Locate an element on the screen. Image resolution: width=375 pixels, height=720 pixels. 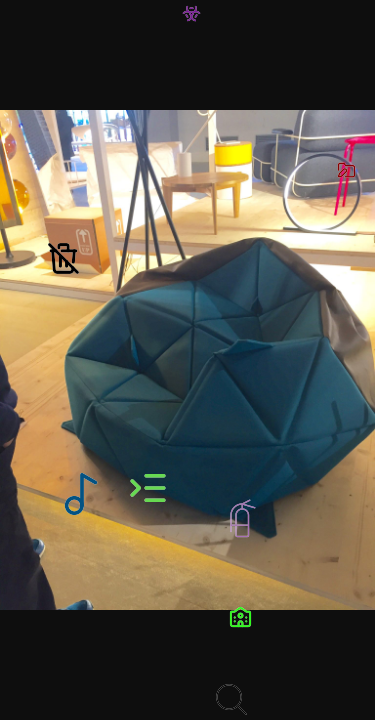
access music library or player is located at coordinates (82, 494).